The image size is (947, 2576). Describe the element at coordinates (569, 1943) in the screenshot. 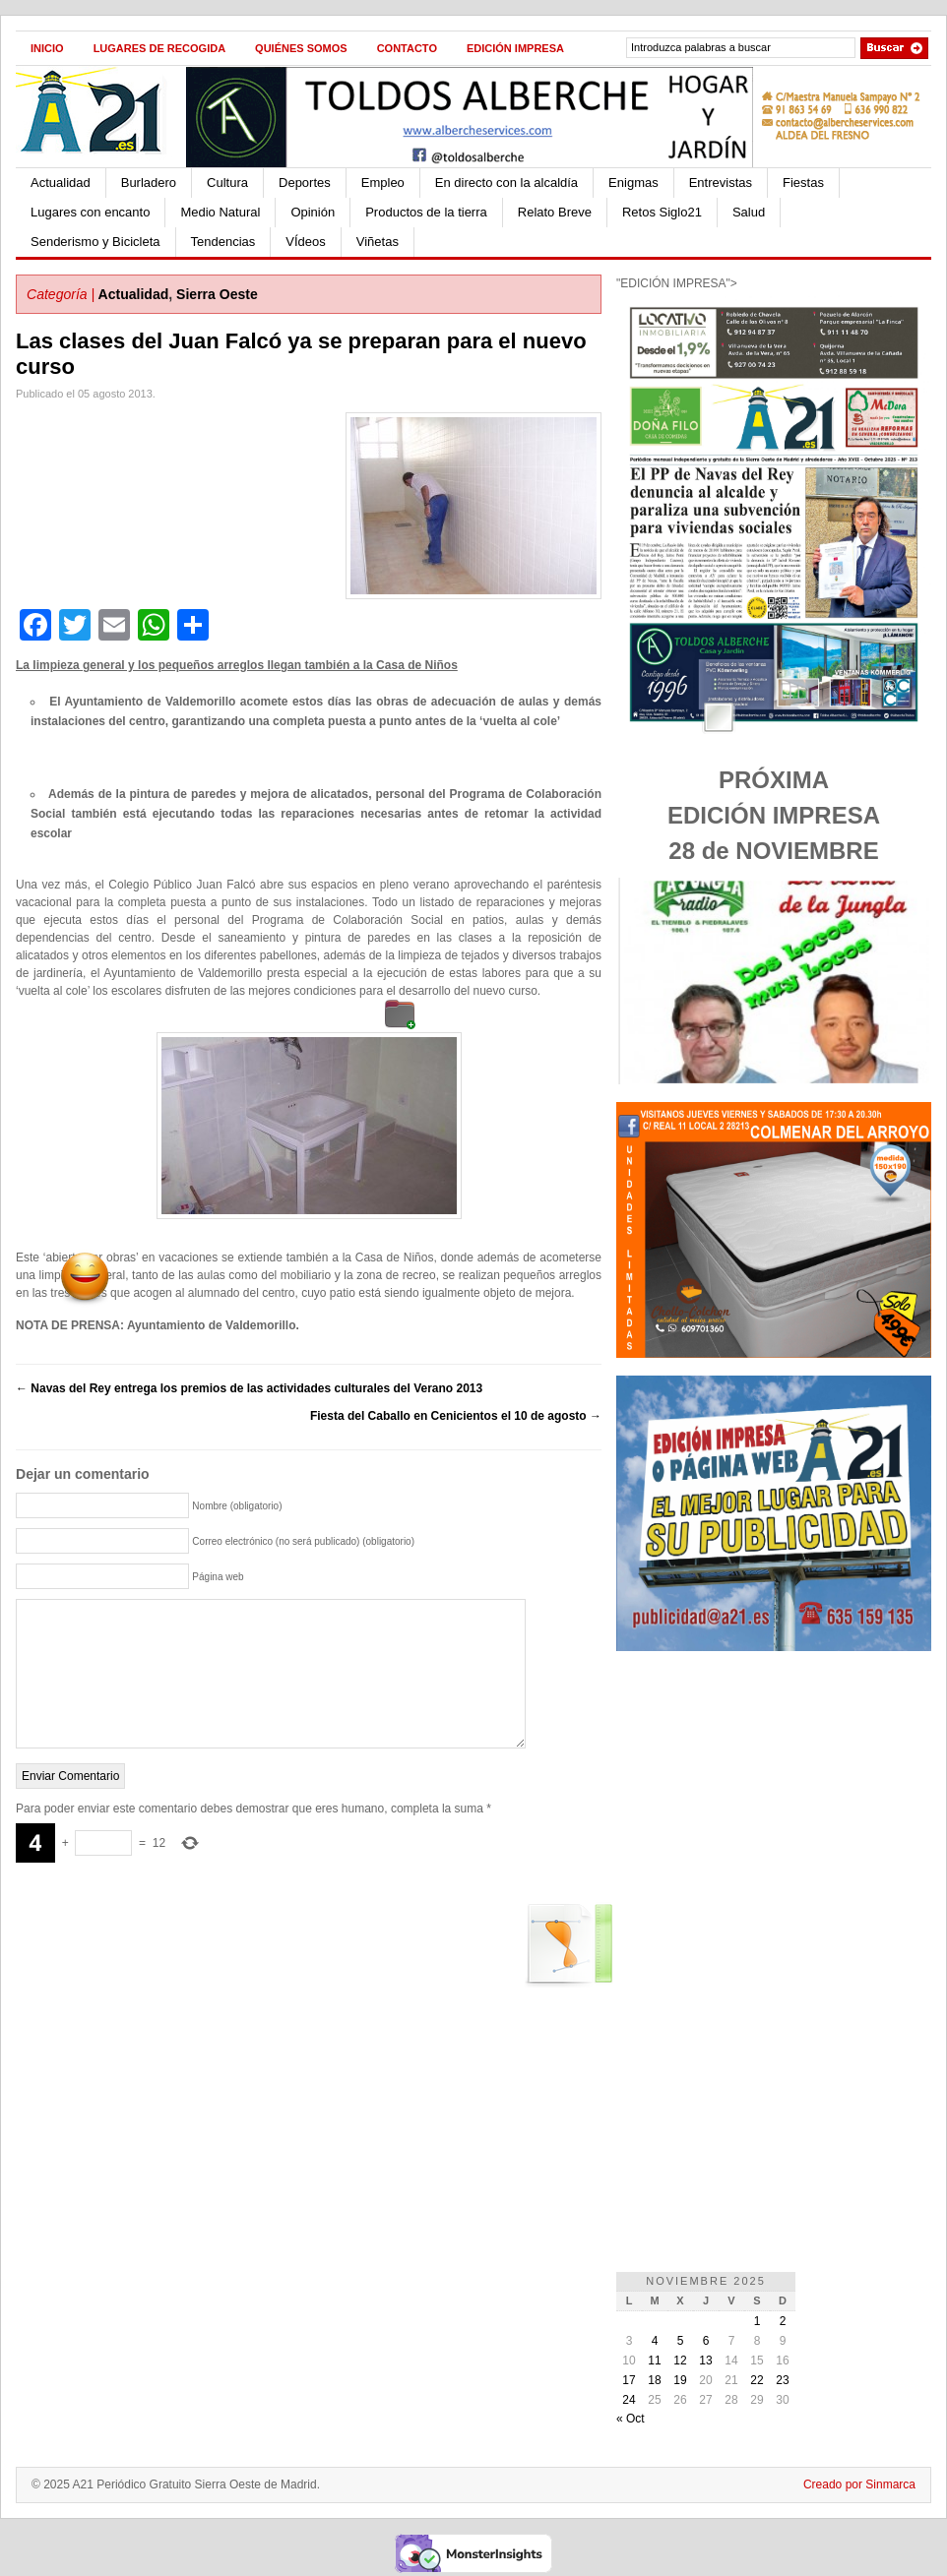

I see `a vector drawing or illustration template file` at that location.